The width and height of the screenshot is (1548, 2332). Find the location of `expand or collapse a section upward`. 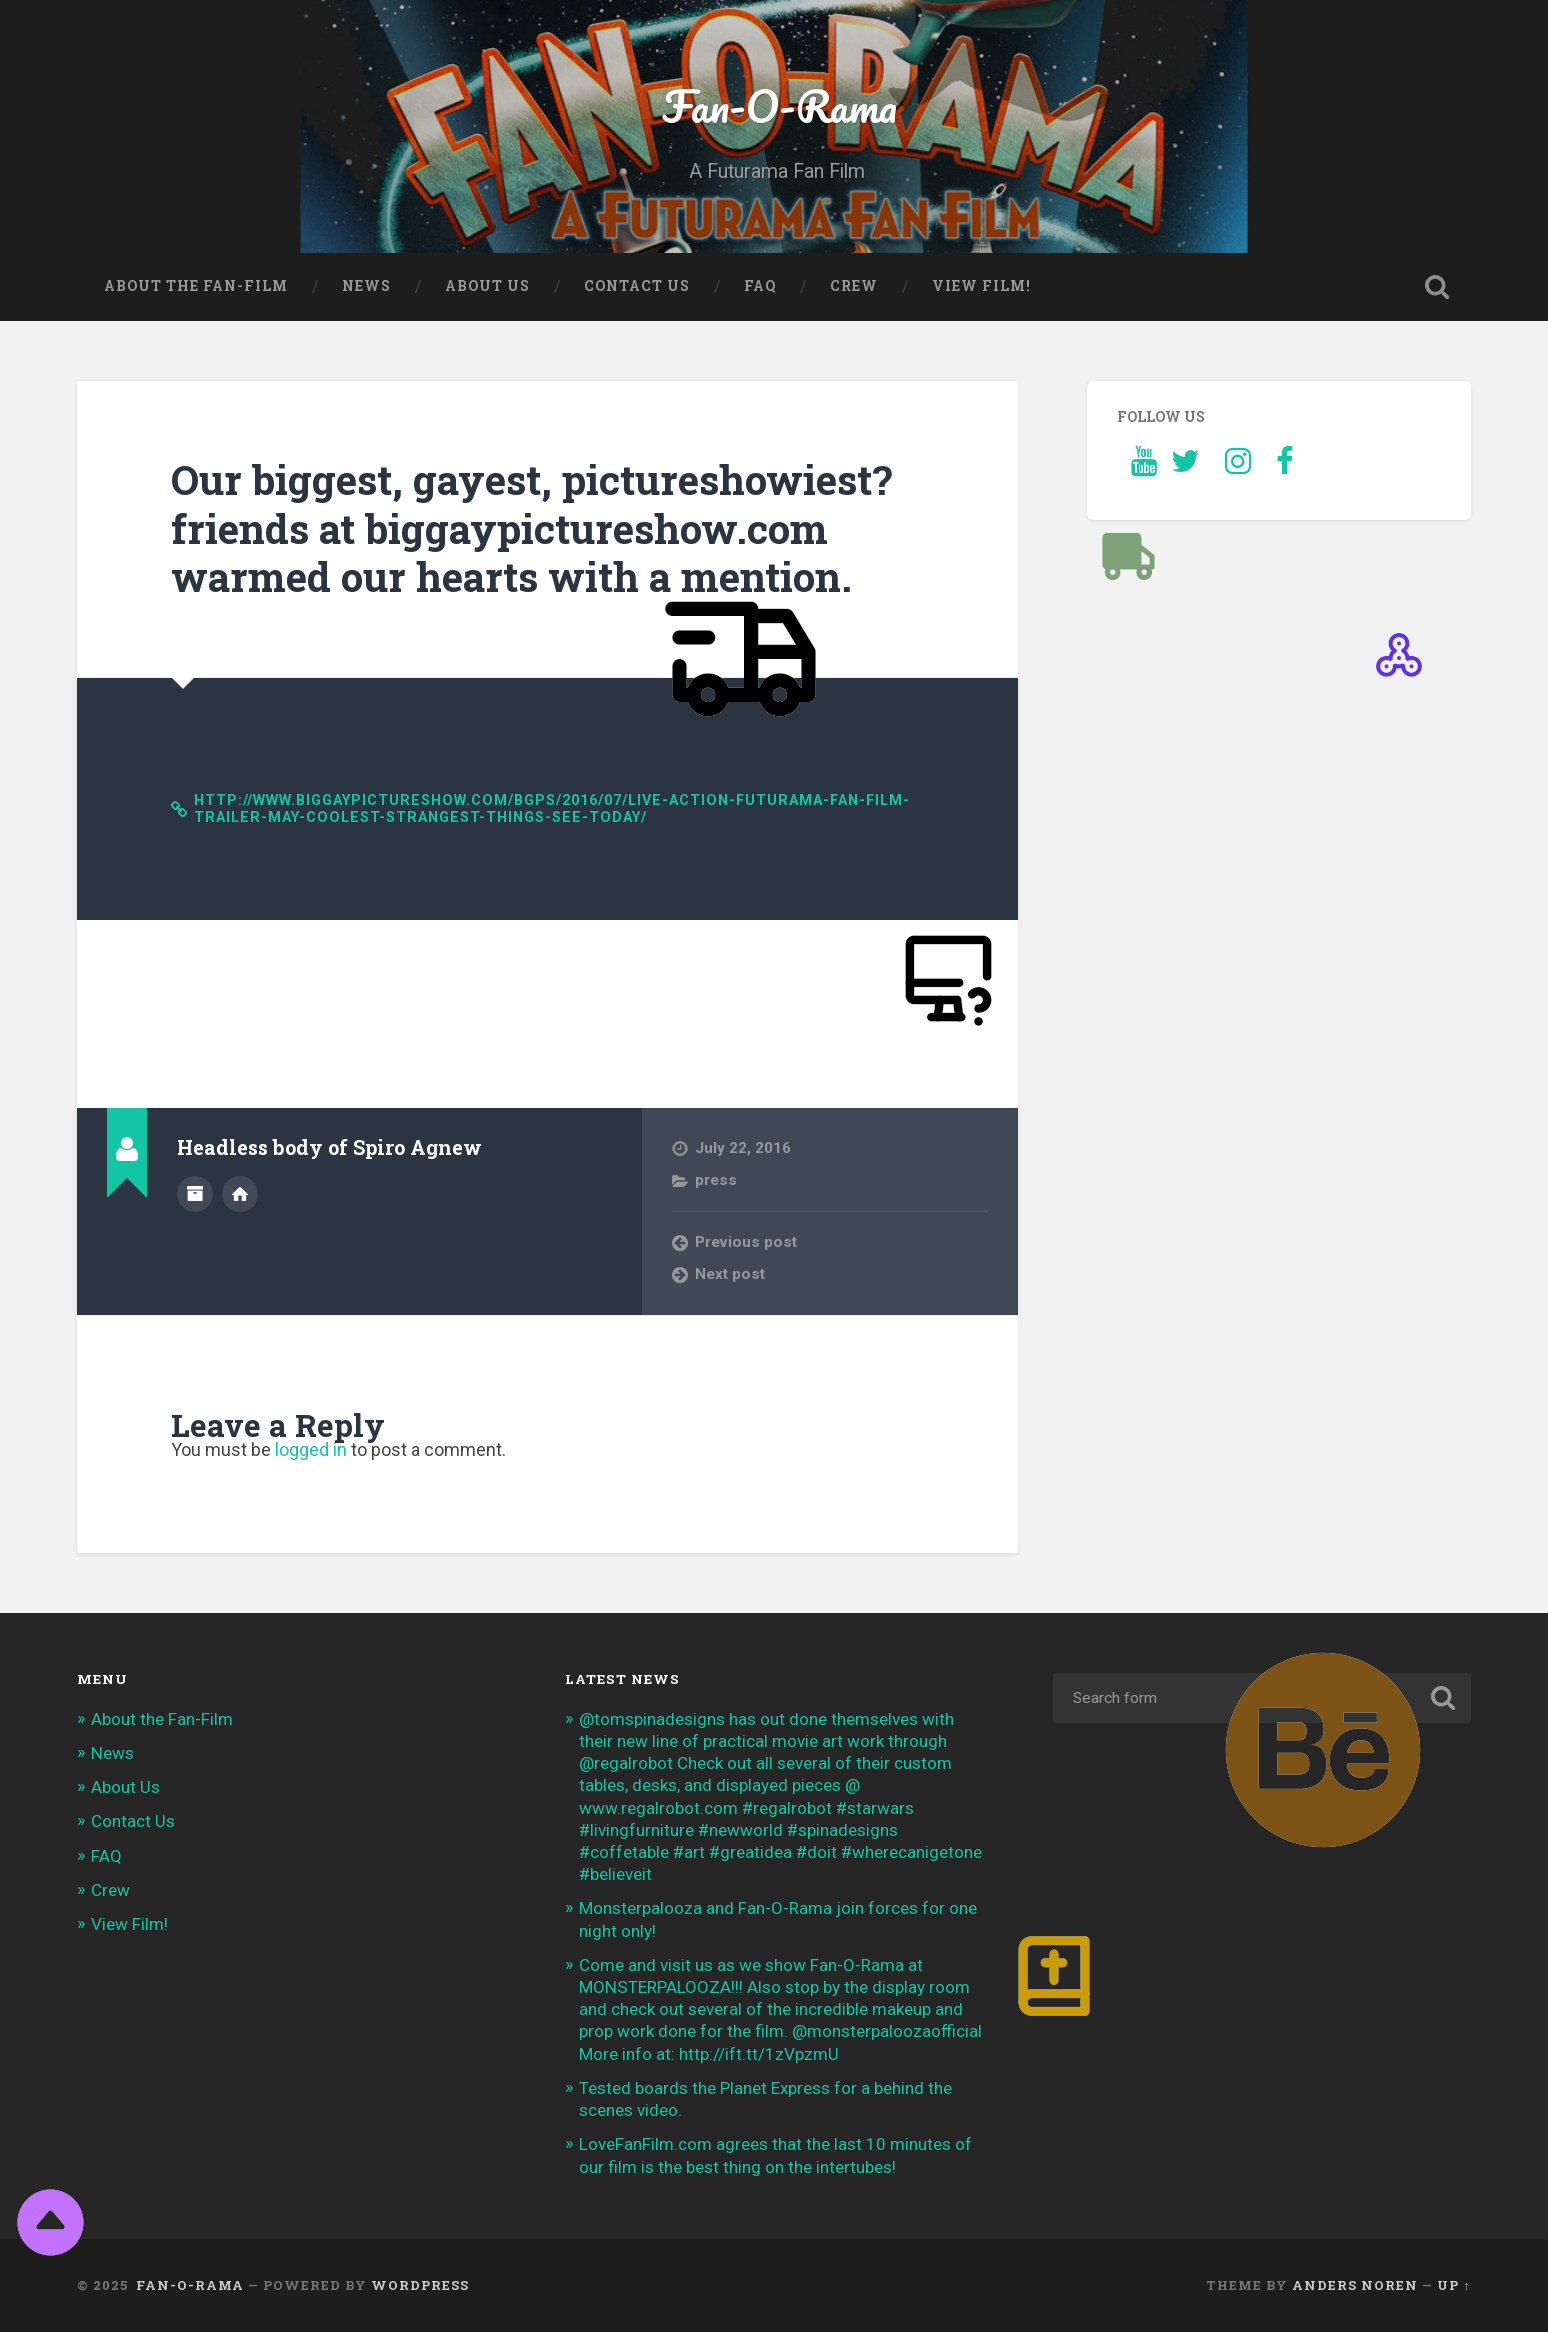

expand or collapse a section upward is located at coordinates (50, 2222).